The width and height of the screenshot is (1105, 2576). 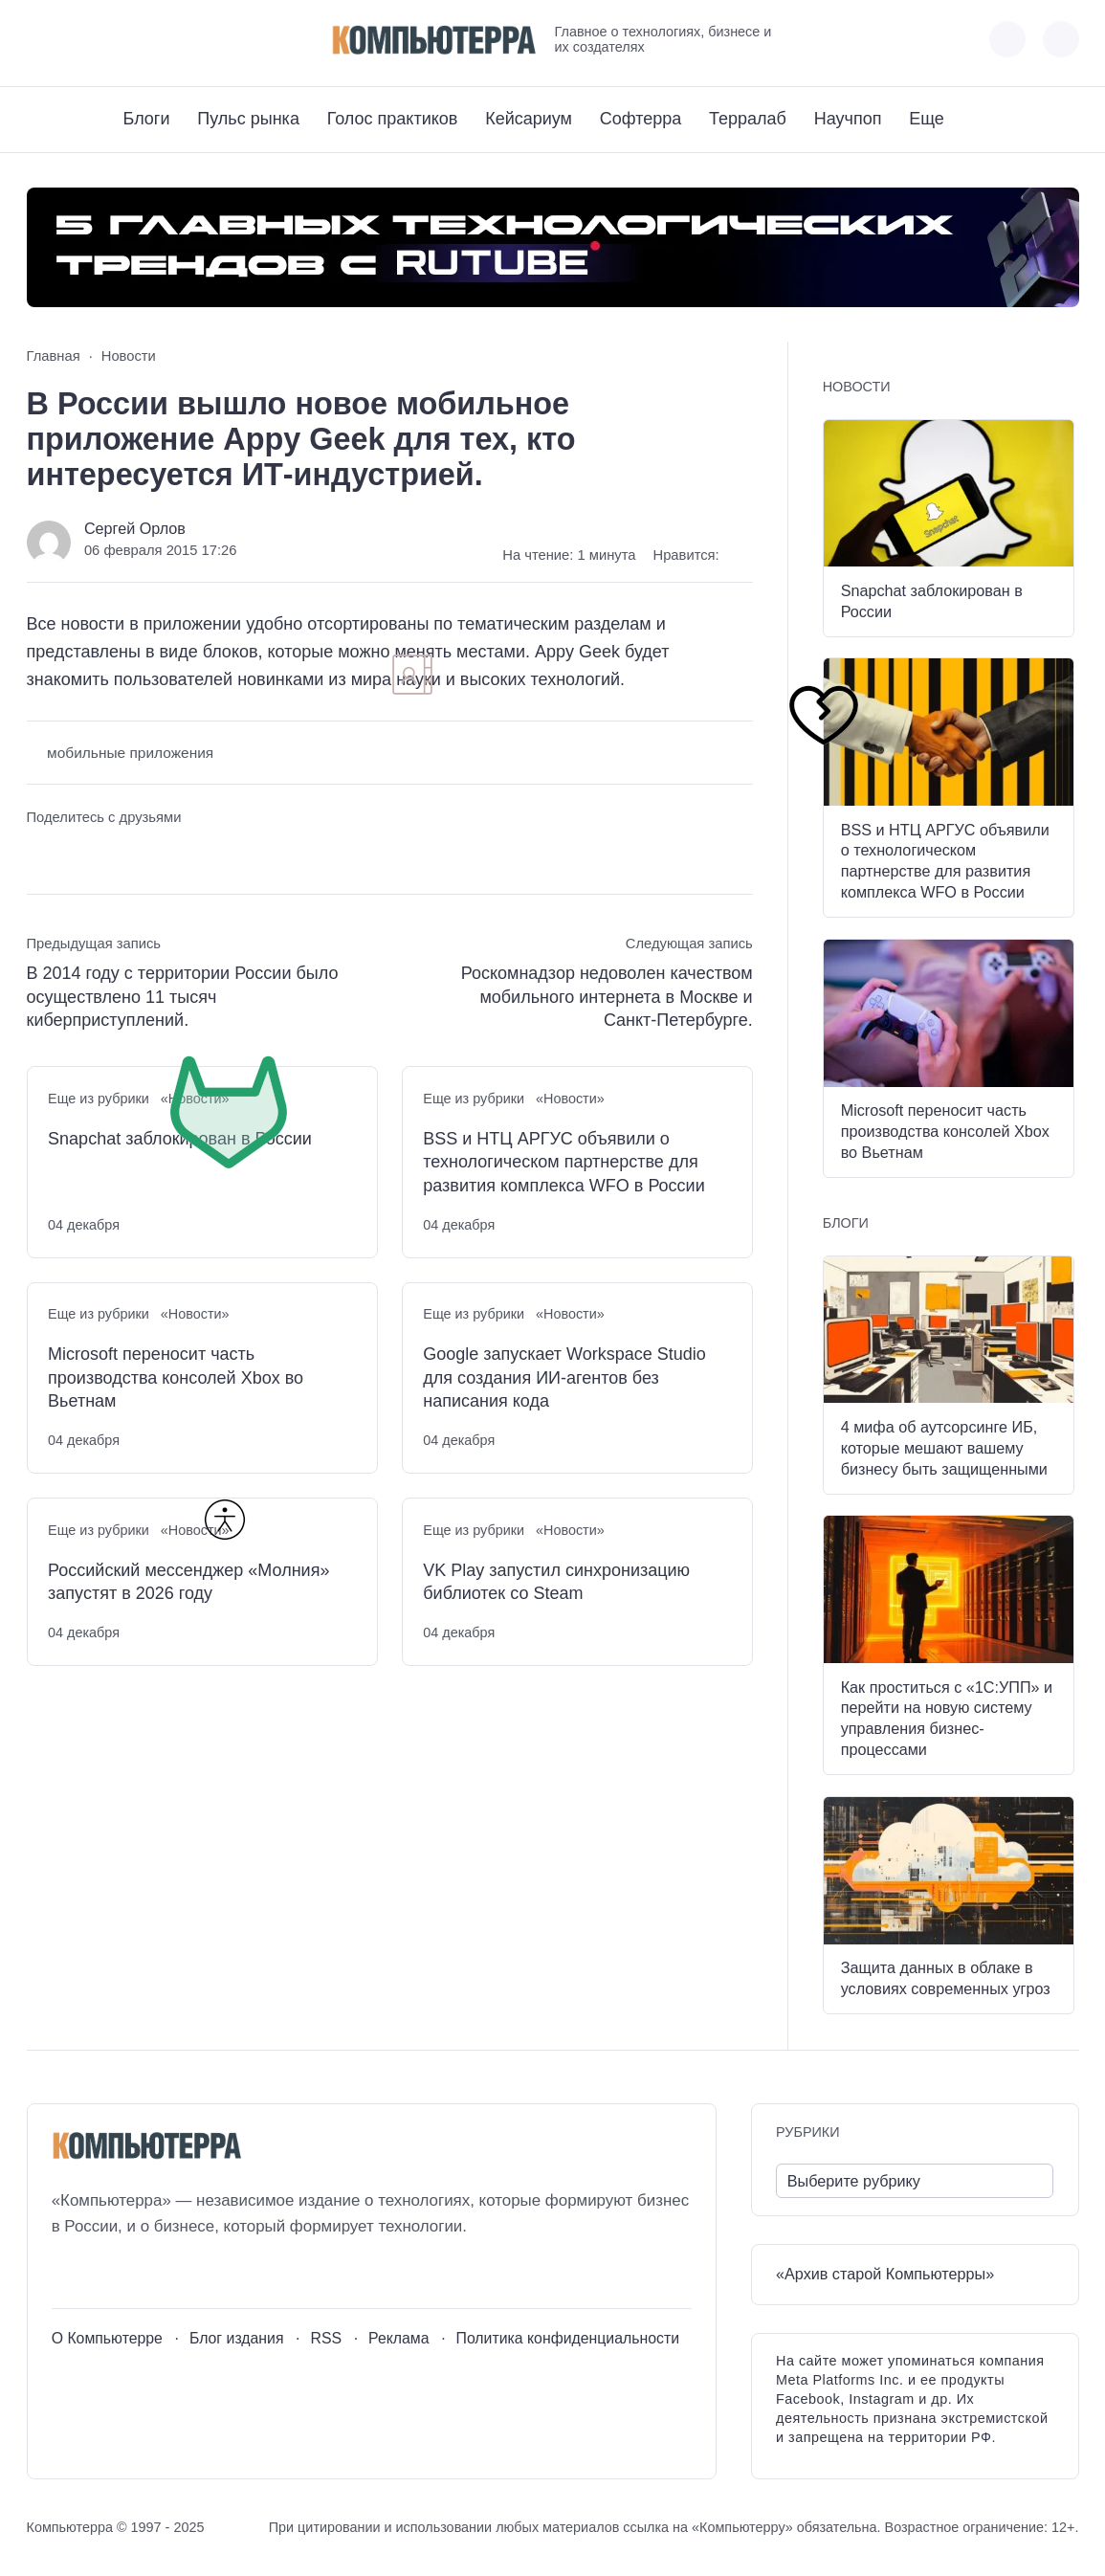 I want to click on open gitlab repository, so click(x=229, y=1110).